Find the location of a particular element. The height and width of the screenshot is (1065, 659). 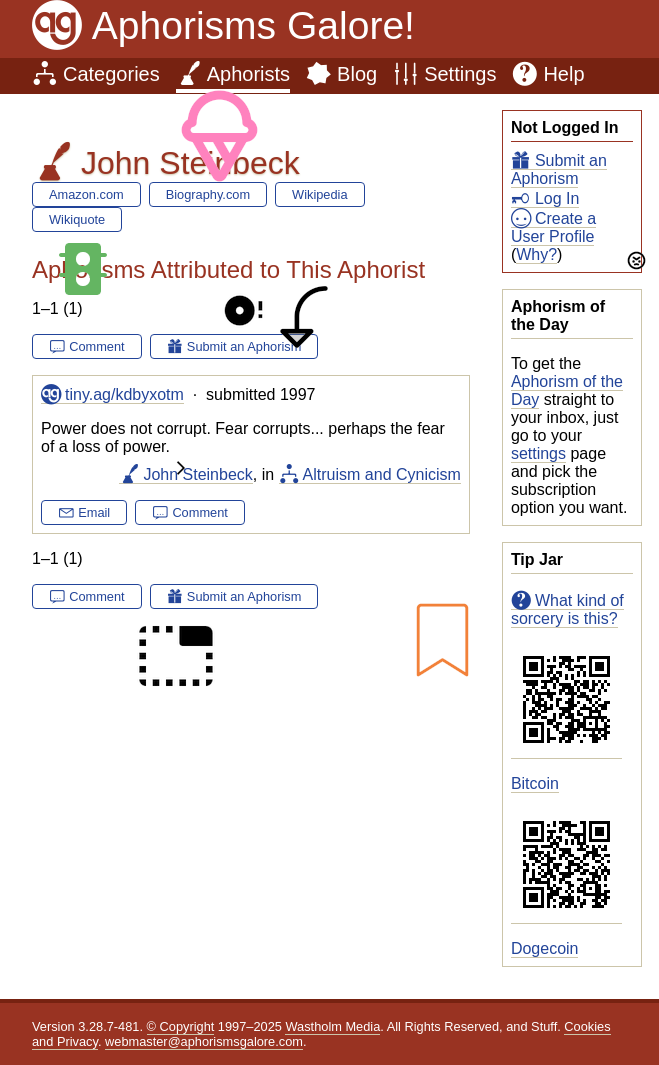

browse dessert or ice cream options is located at coordinates (219, 134).